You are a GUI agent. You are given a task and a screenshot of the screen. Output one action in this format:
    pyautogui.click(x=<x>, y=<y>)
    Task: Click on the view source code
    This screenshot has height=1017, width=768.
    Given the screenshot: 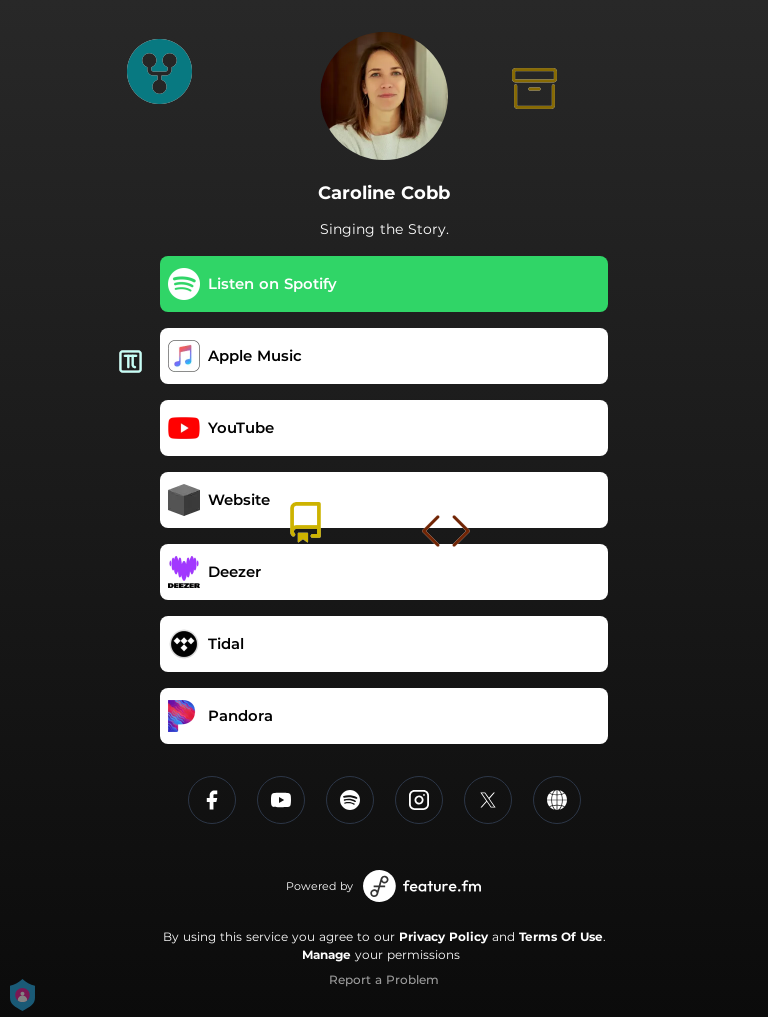 What is the action you would take?
    pyautogui.click(x=446, y=531)
    